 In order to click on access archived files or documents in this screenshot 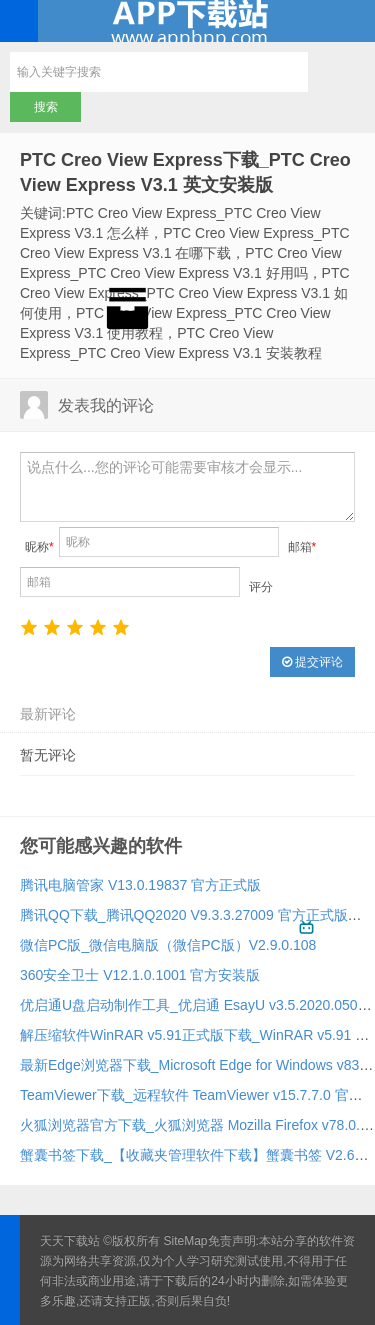, I will do `click(127, 308)`.